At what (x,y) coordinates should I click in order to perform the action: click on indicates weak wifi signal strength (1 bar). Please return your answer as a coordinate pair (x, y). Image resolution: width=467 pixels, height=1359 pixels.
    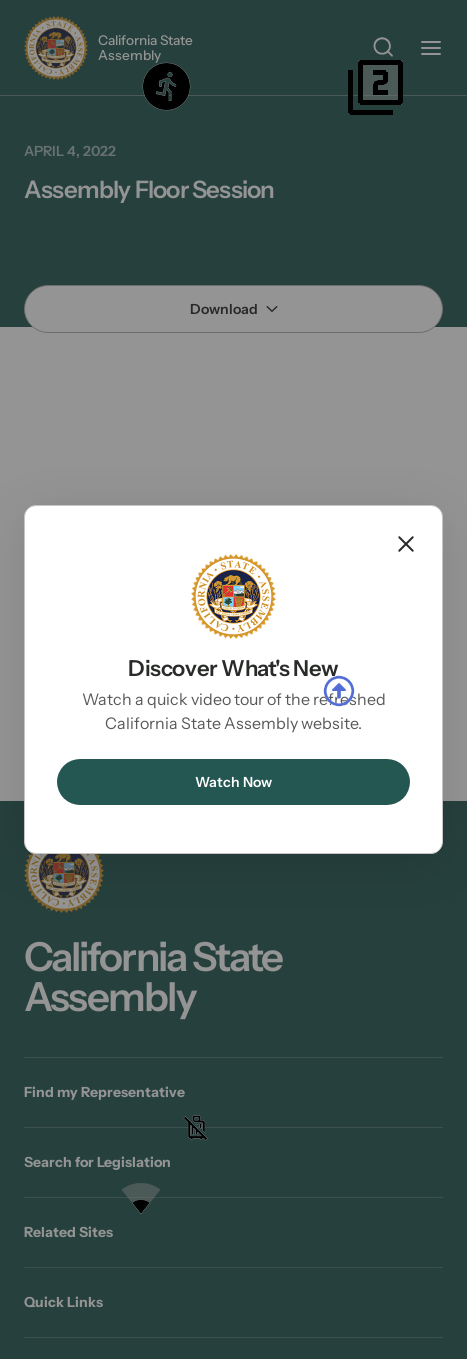
    Looking at the image, I should click on (141, 1198).